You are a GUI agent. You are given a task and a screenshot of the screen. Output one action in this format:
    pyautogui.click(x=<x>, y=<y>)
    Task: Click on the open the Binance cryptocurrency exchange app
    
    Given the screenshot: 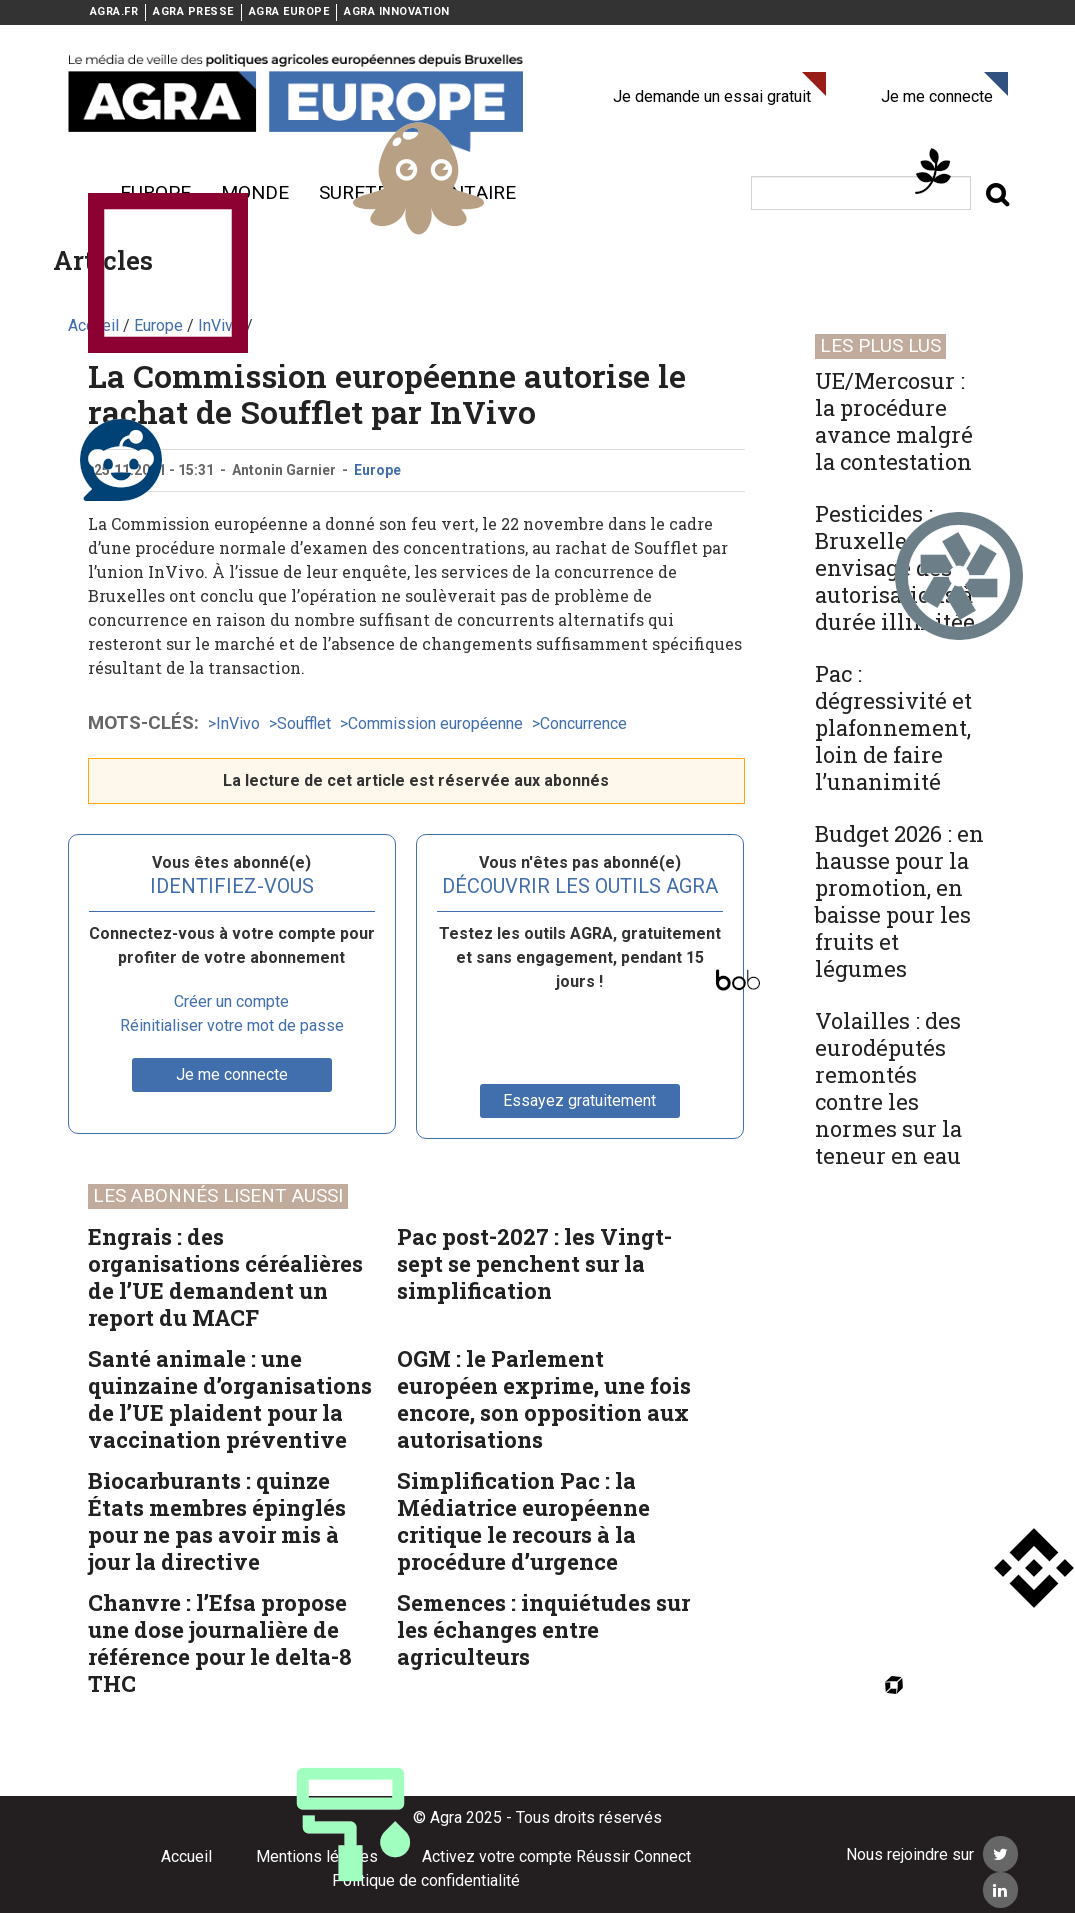 What is the action you would take?
    pyautogui.click(x=1034, y=1568)
    